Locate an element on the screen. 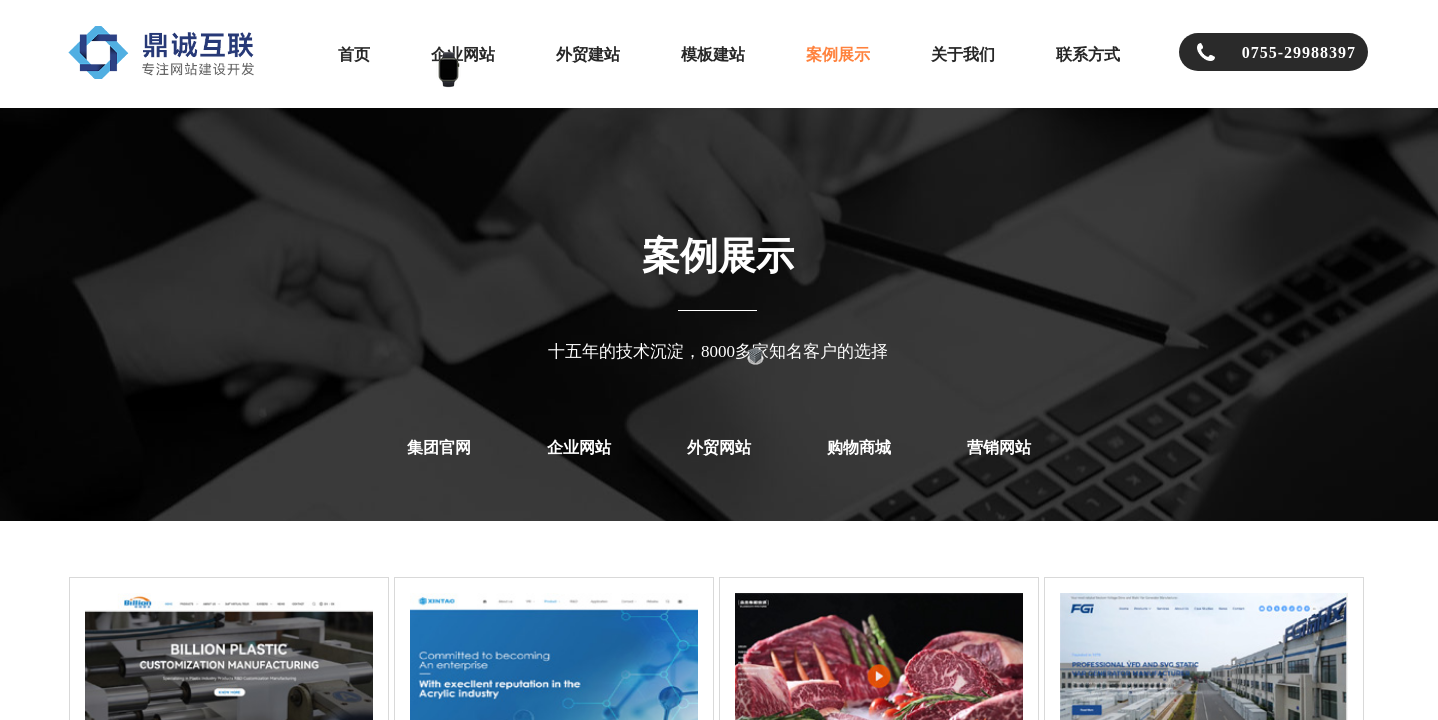 The image size is (1438, 720). apple watch series 7 device icon is located at coordinates (448, 69).